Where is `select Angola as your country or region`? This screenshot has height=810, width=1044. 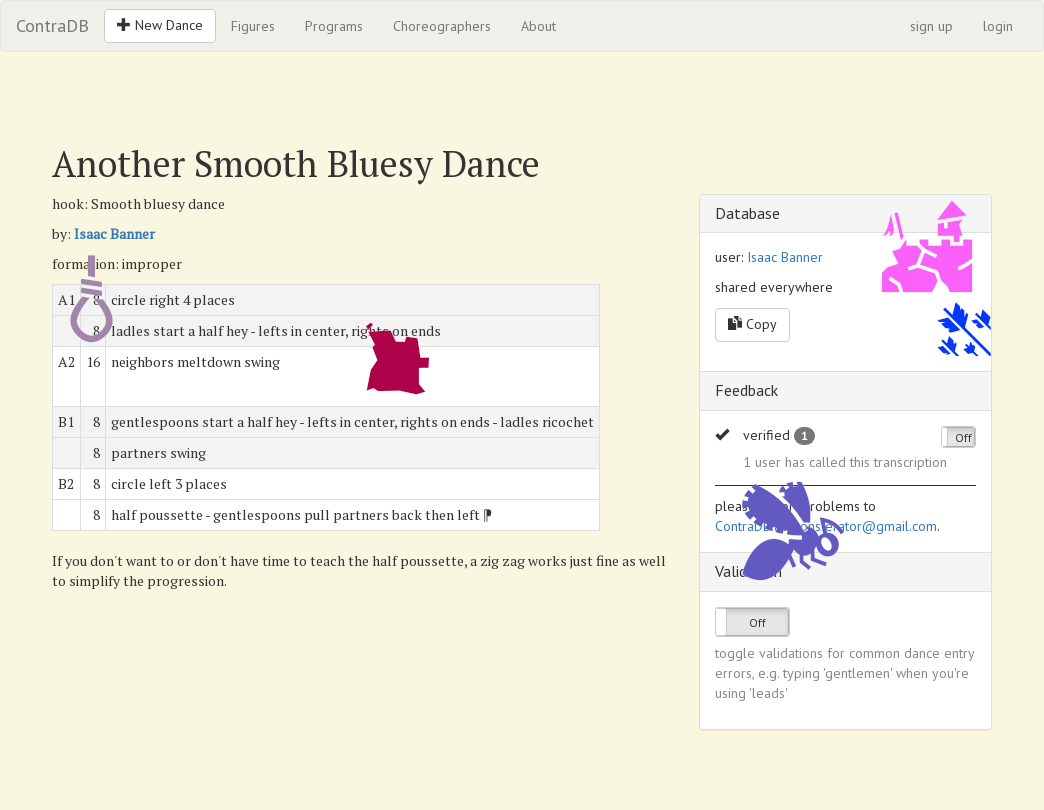 select Angola as your country or region is located at coordinates (397, 358).